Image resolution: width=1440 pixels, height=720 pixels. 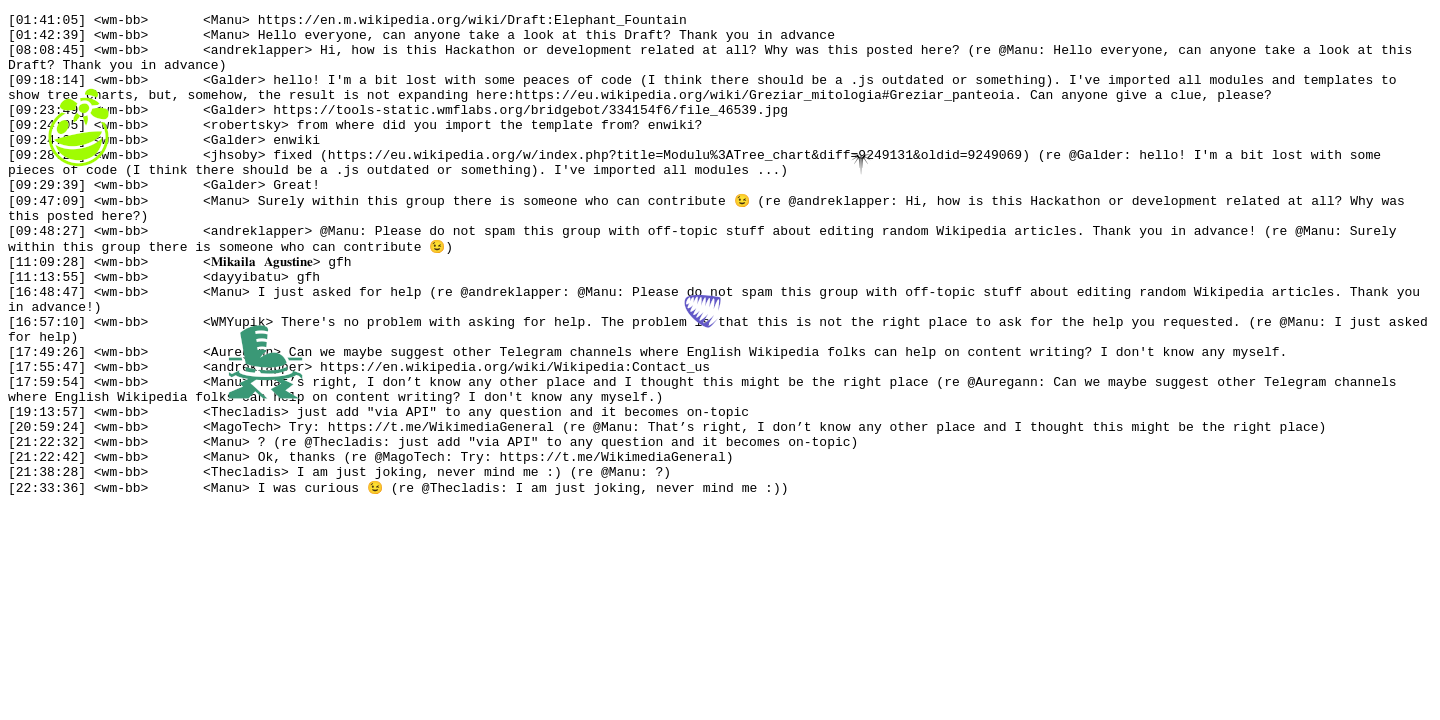 What do you see at coordinates (78, 127) in the screenshot?
I see `collect nectar or fruit rewards in-game` at bounding box center [78, 127].